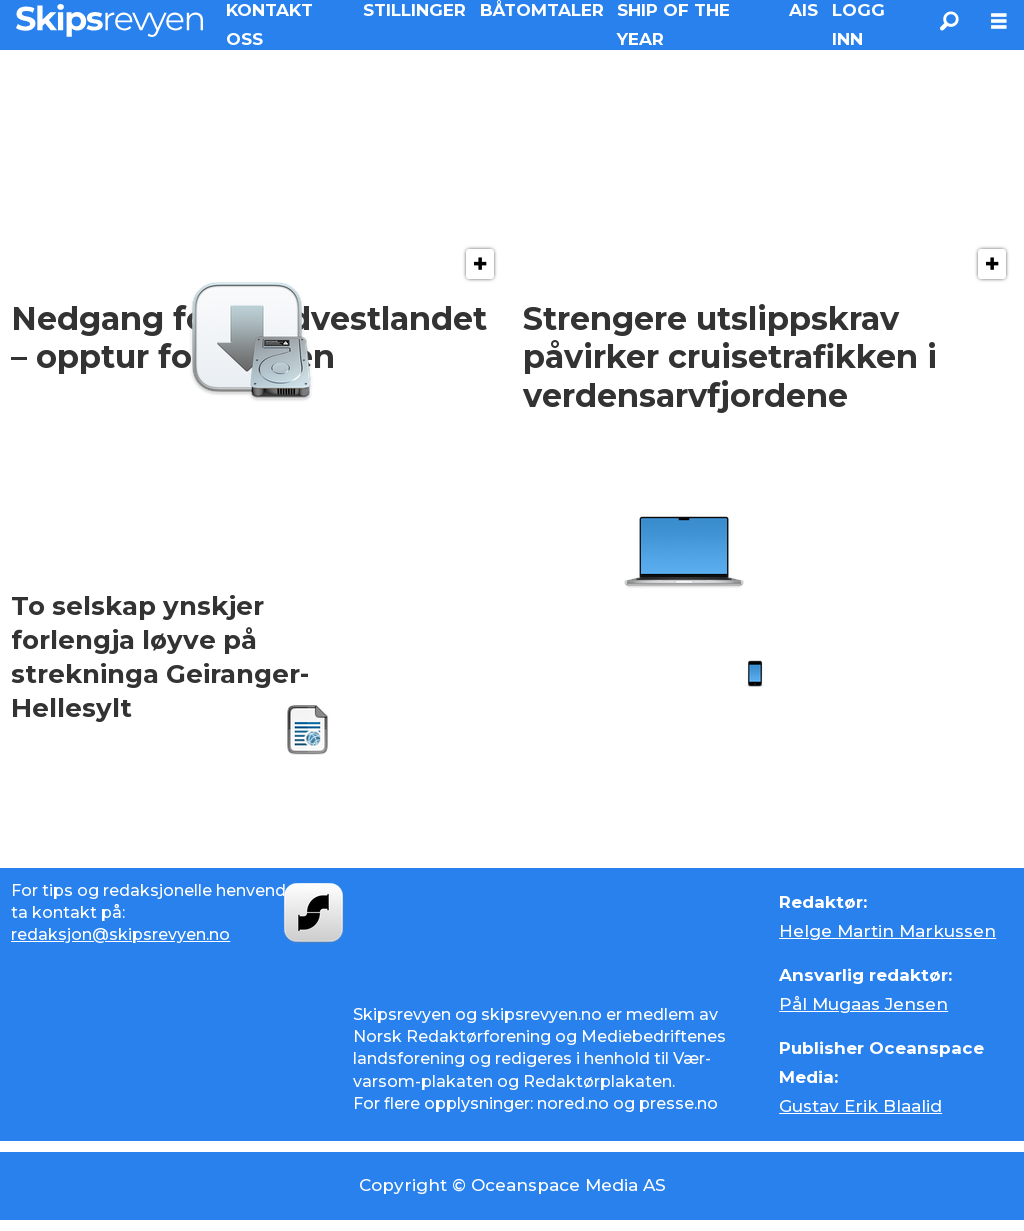 The width and height of the screenshot is (1024, 1231). What do you see at coordinates (684, 542) in the screenshot?
I see `represents this macbook pro in system settings` at bounding box center [684, 542].